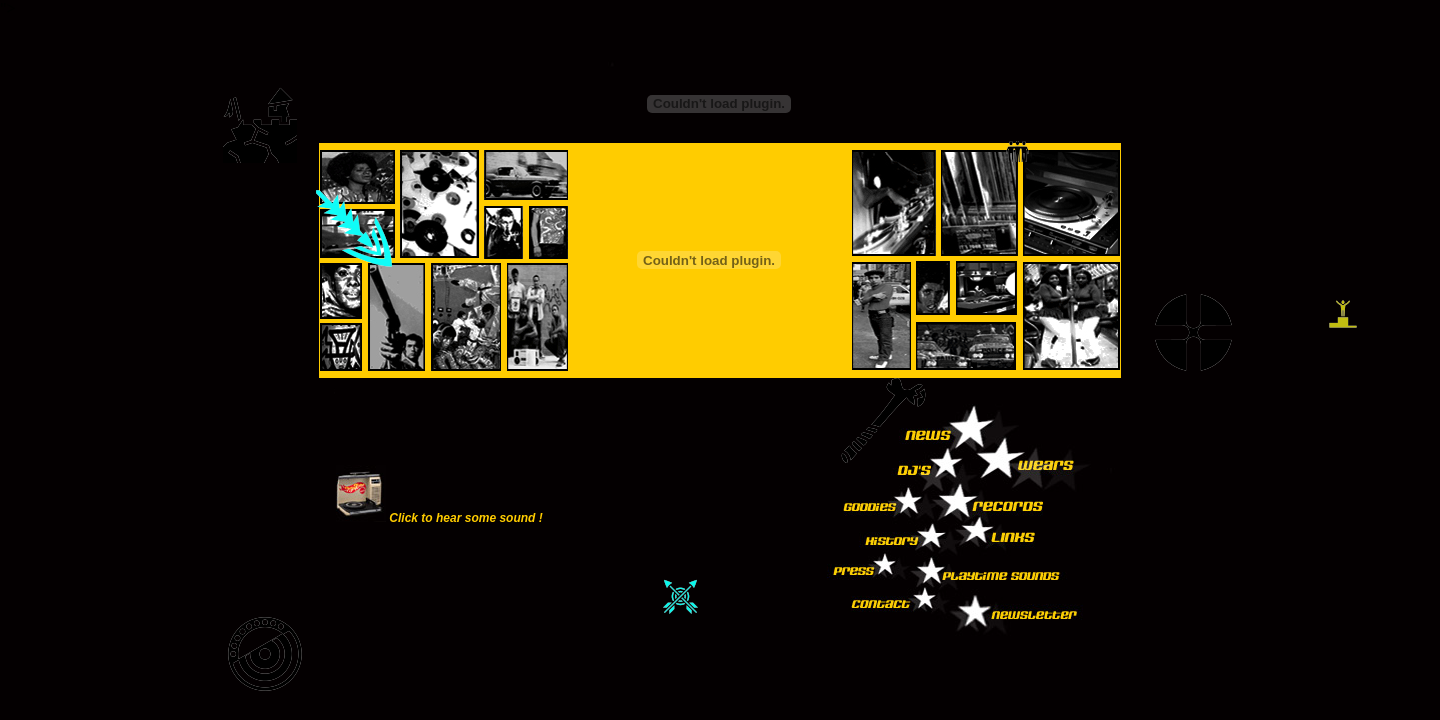 Image resolution: width=1440 pixels, height=720 pixels. Describe the element at coordinates (1343, 314) in the screenshot. I see `view competition rankings or leaderboard` at that location.